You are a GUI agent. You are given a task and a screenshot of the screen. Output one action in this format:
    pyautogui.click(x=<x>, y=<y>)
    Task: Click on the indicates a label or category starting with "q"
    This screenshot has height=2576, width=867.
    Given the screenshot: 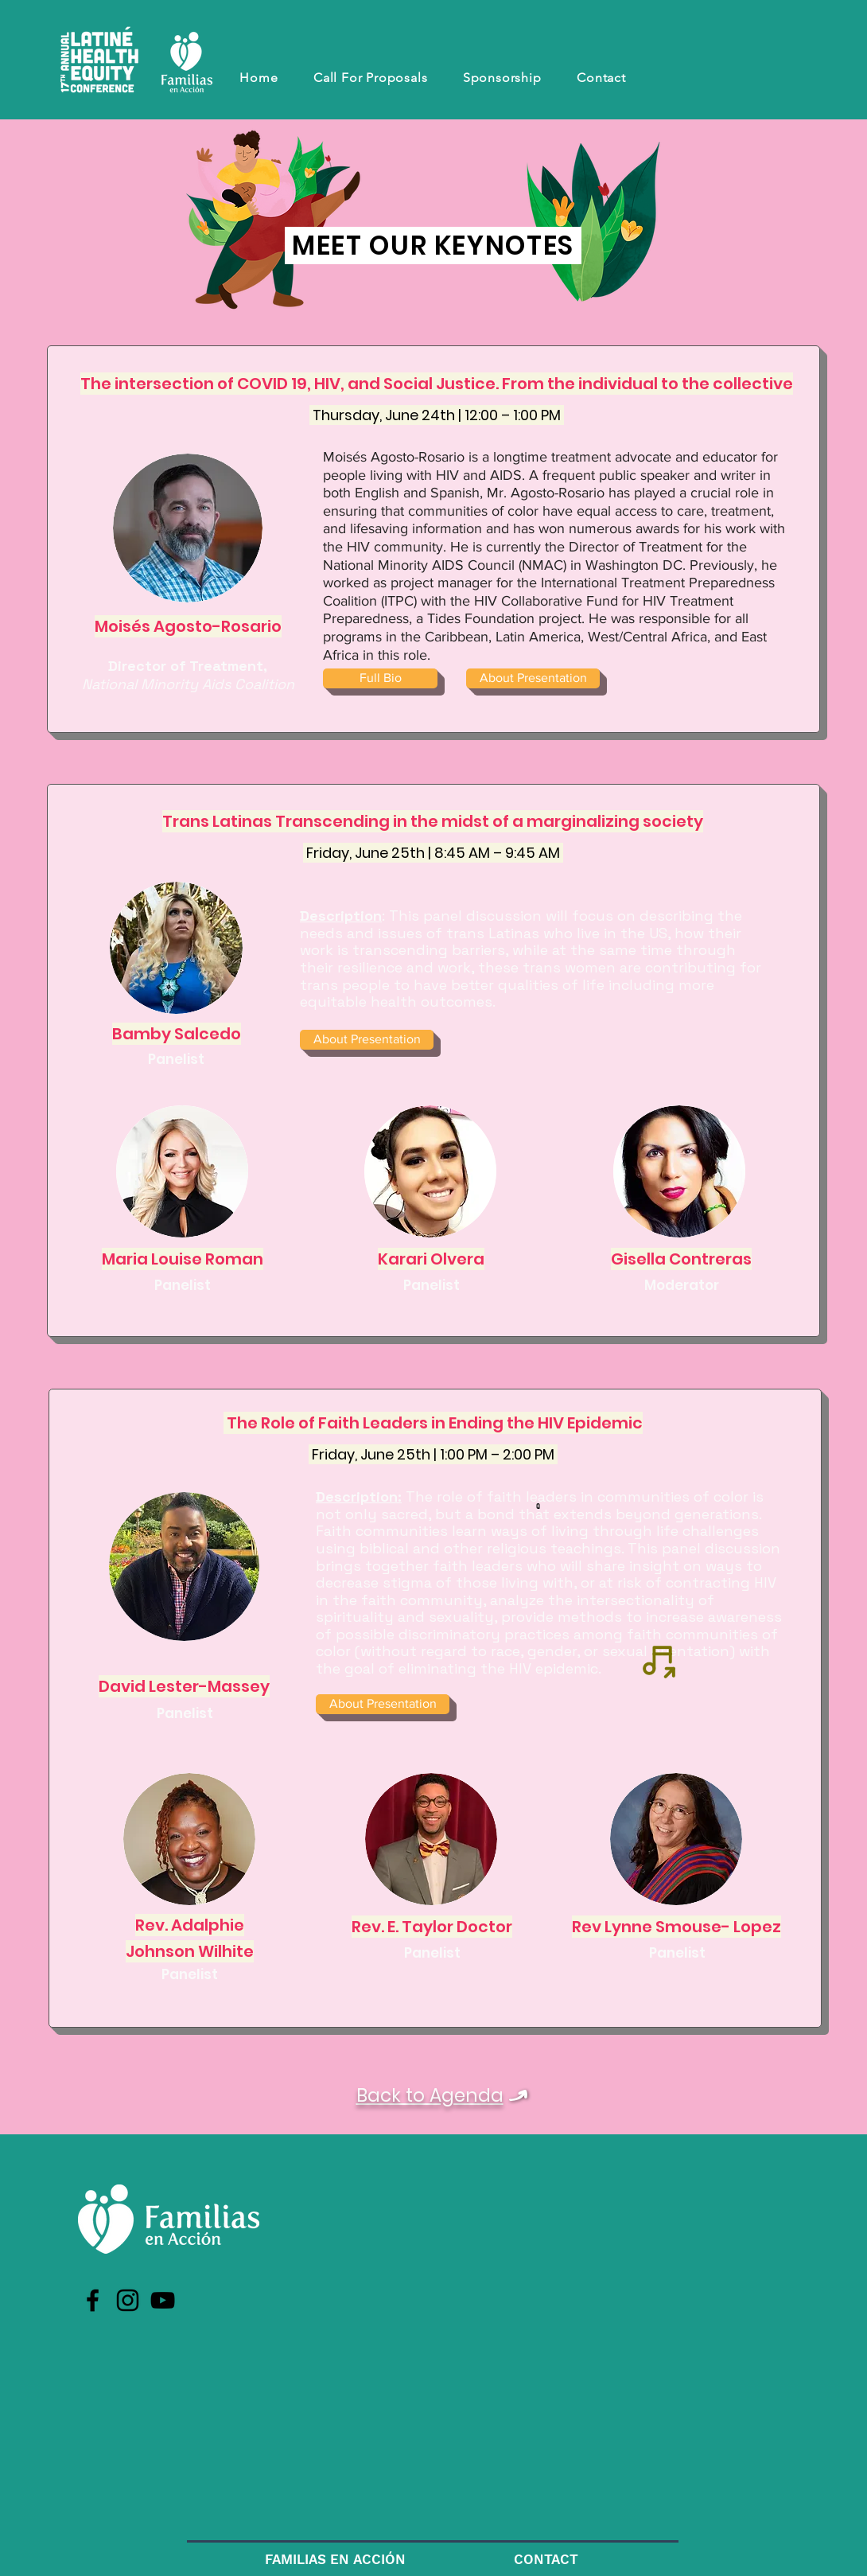 What is the action you would take?
    pyautogui.click(x=538, y=1506)
    